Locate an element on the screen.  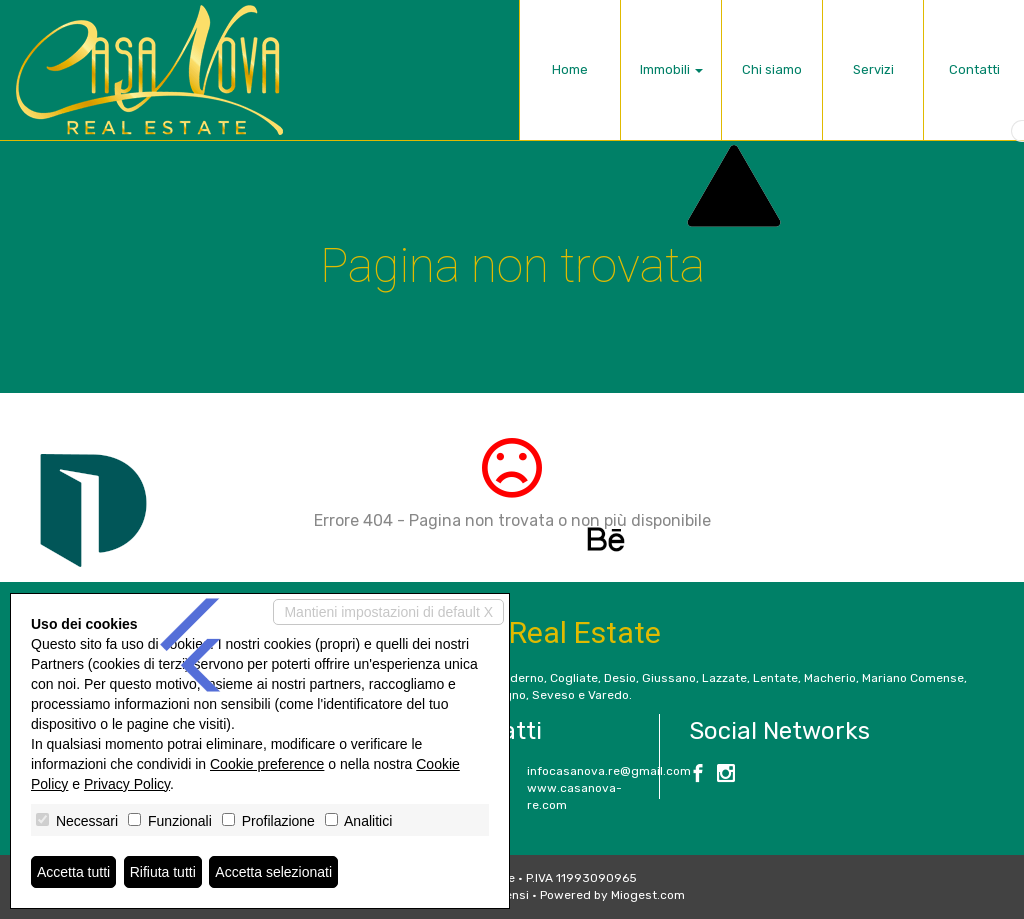
play or start media content is located at coordinates (734, 187).